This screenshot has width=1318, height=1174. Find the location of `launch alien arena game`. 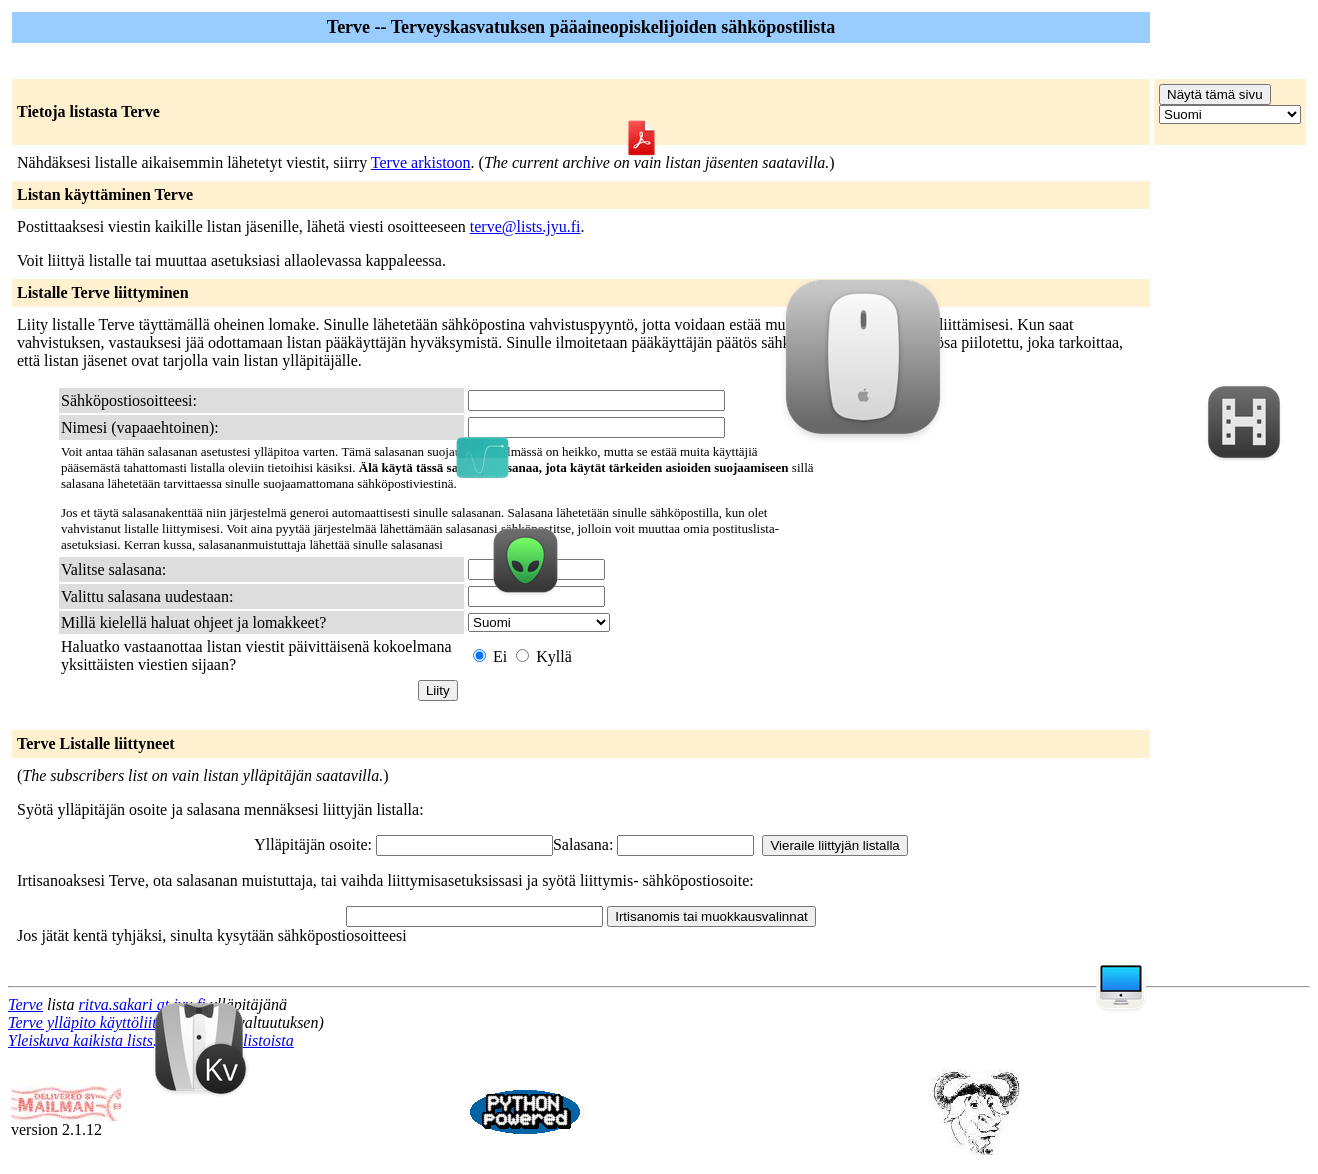

launch alien arena game is located at coordinates (525, 560).